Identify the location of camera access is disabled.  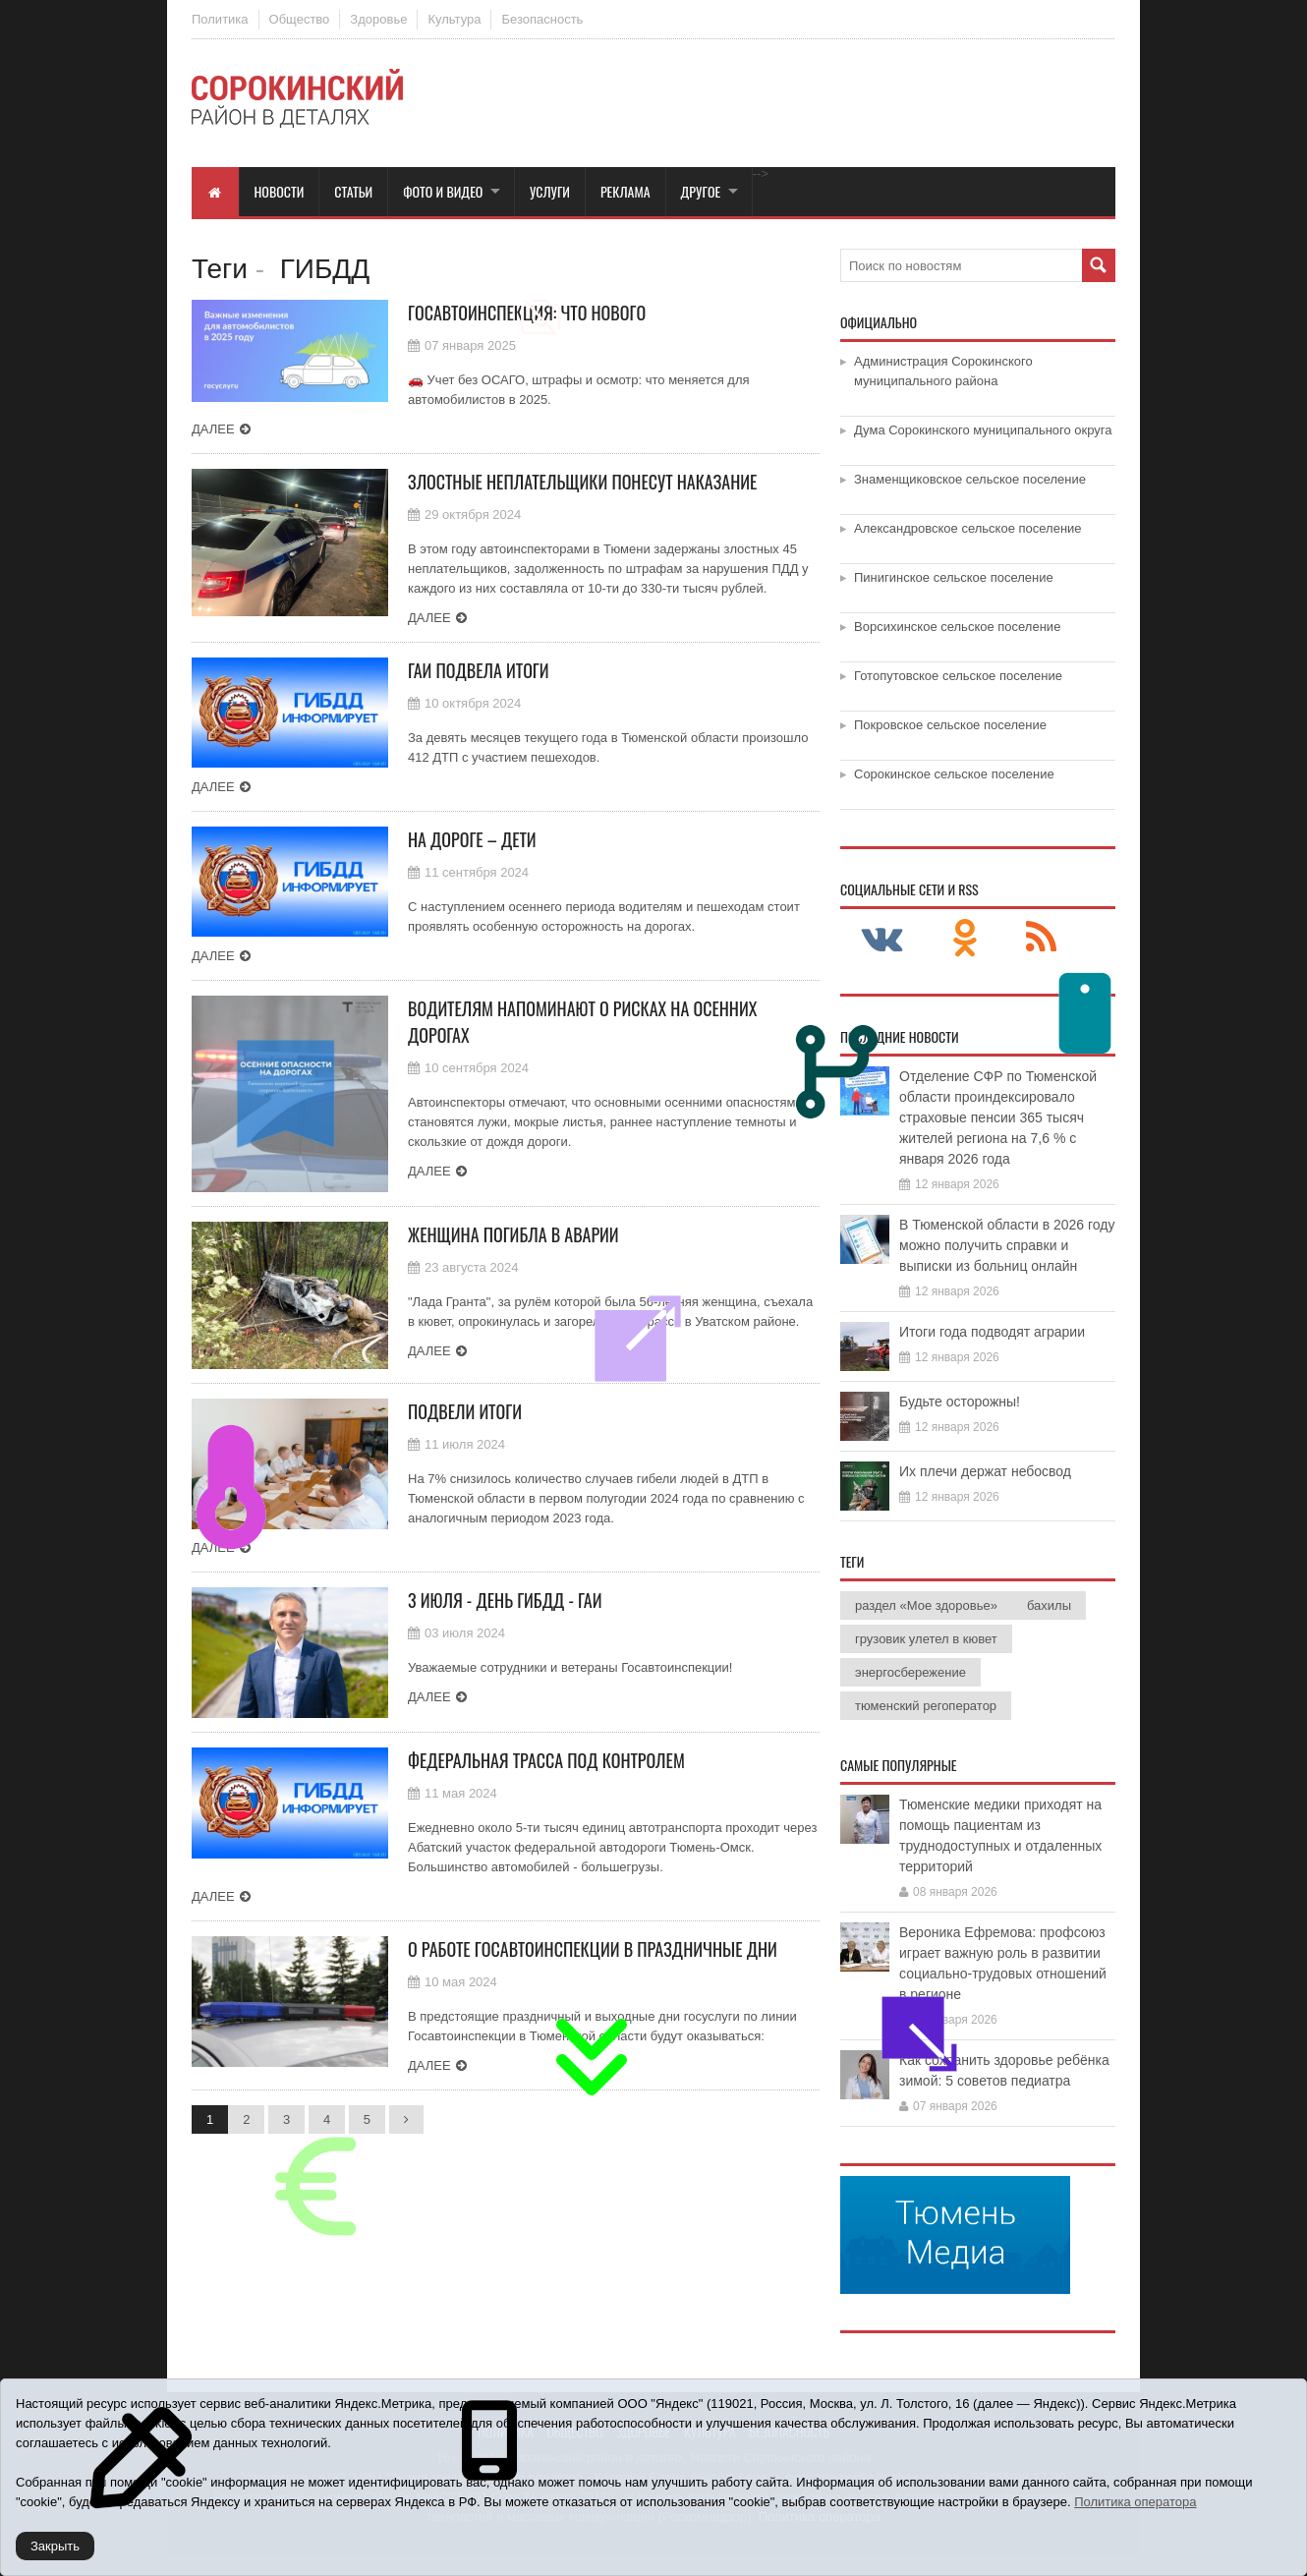
(540, 317).